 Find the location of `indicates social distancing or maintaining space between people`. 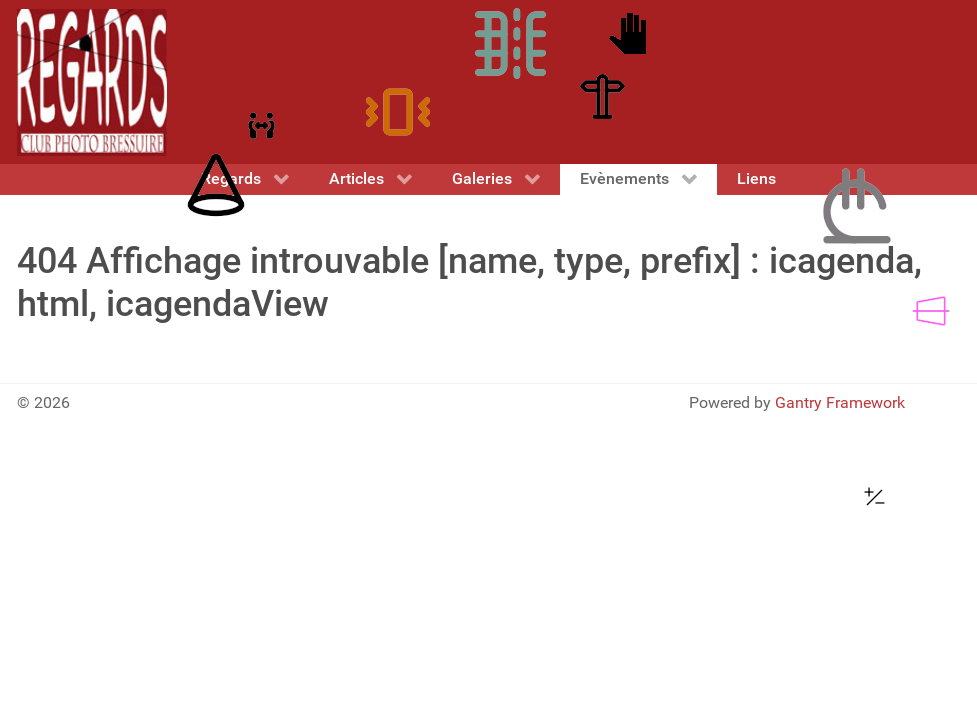

indicates social distancing or maintaining space between people is located at coordinates (261, 125).